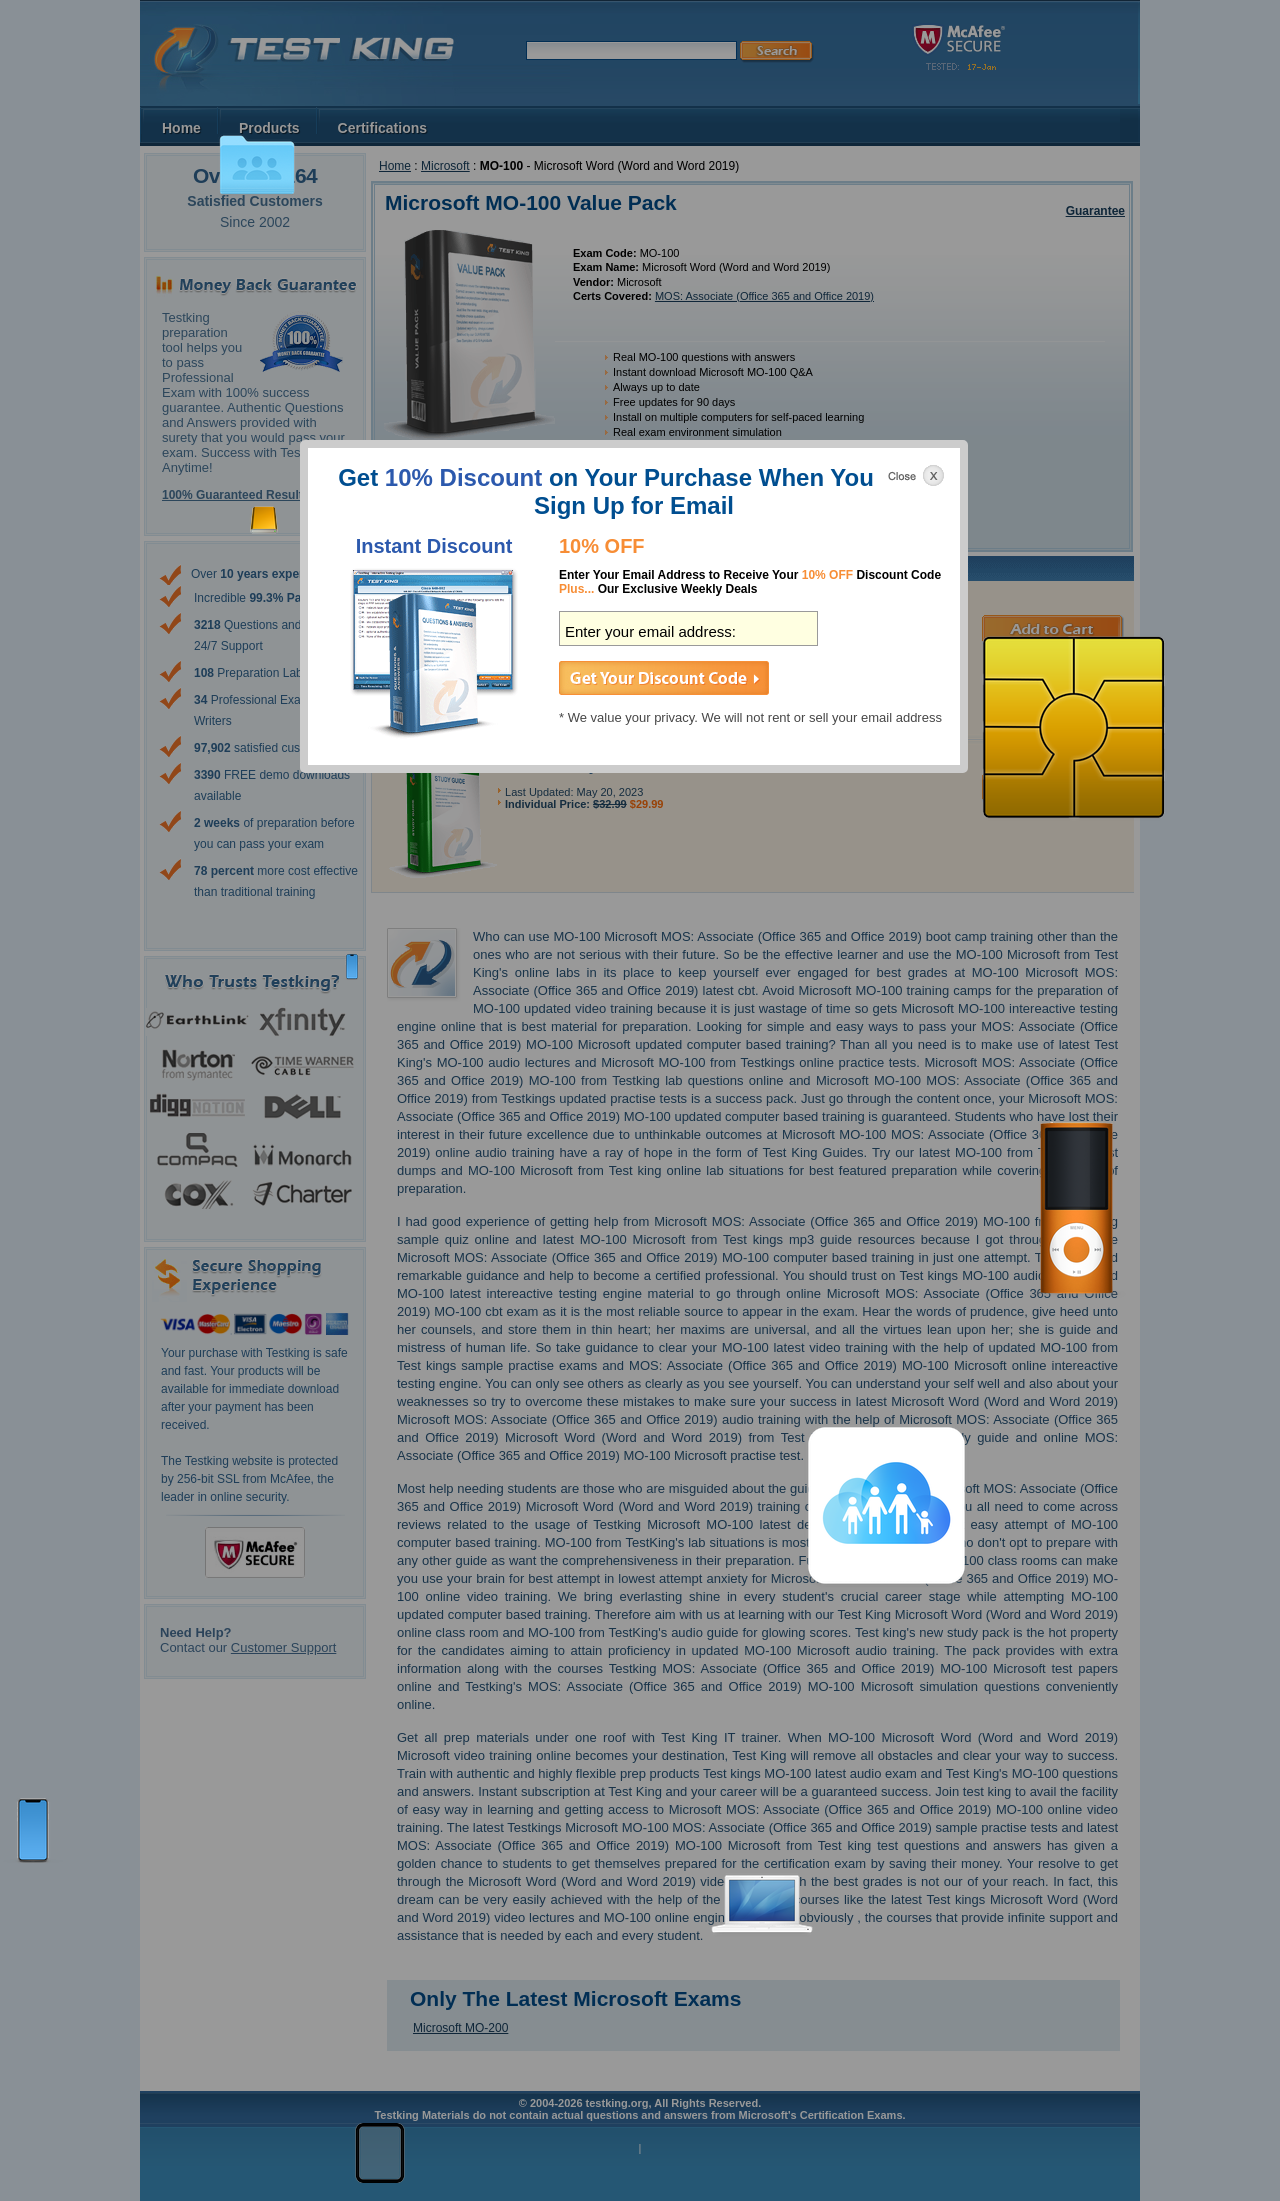 This screenshot has width=1280, height=2201. I want to click on access family sharing settings, so click(886, 1505).